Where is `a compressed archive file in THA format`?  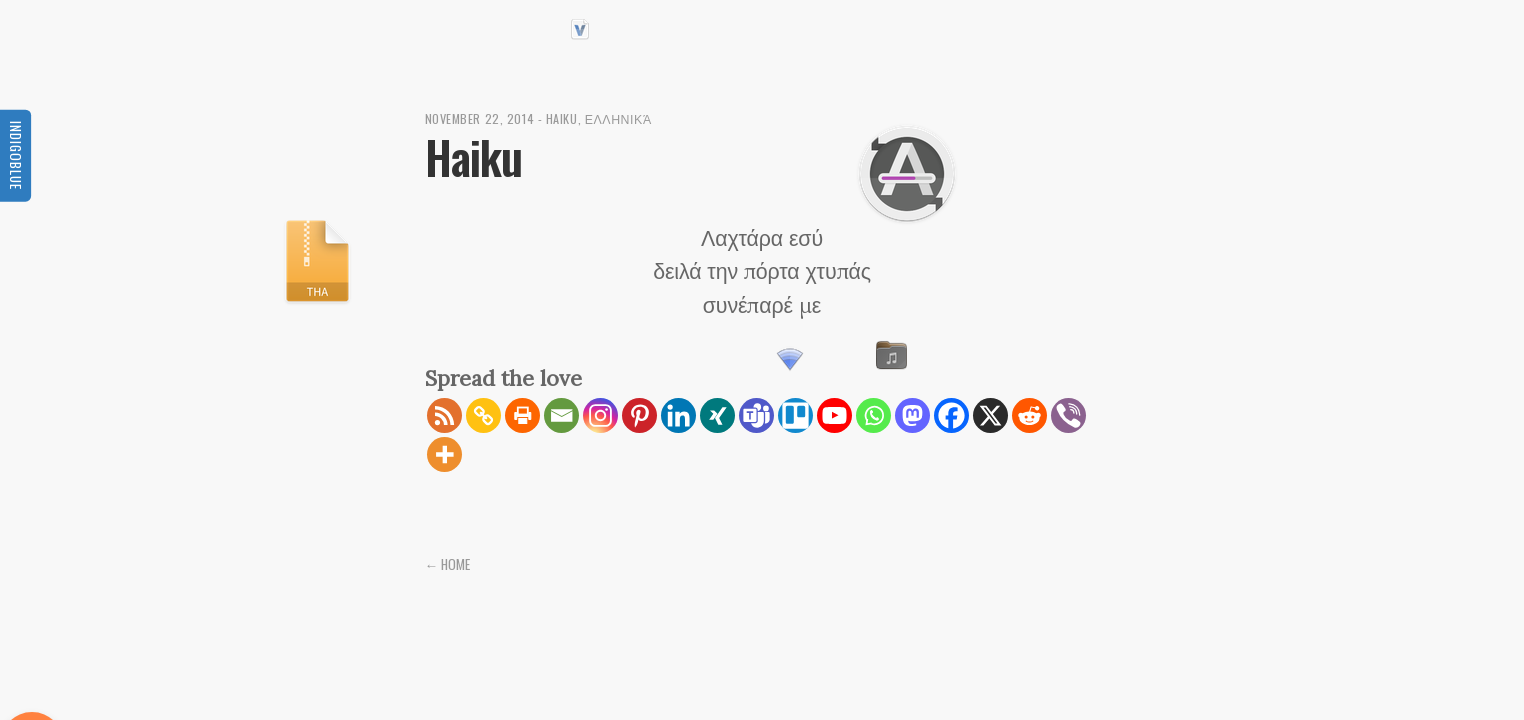
a compressed archive file in THA format is located at coordinates (317, 262).